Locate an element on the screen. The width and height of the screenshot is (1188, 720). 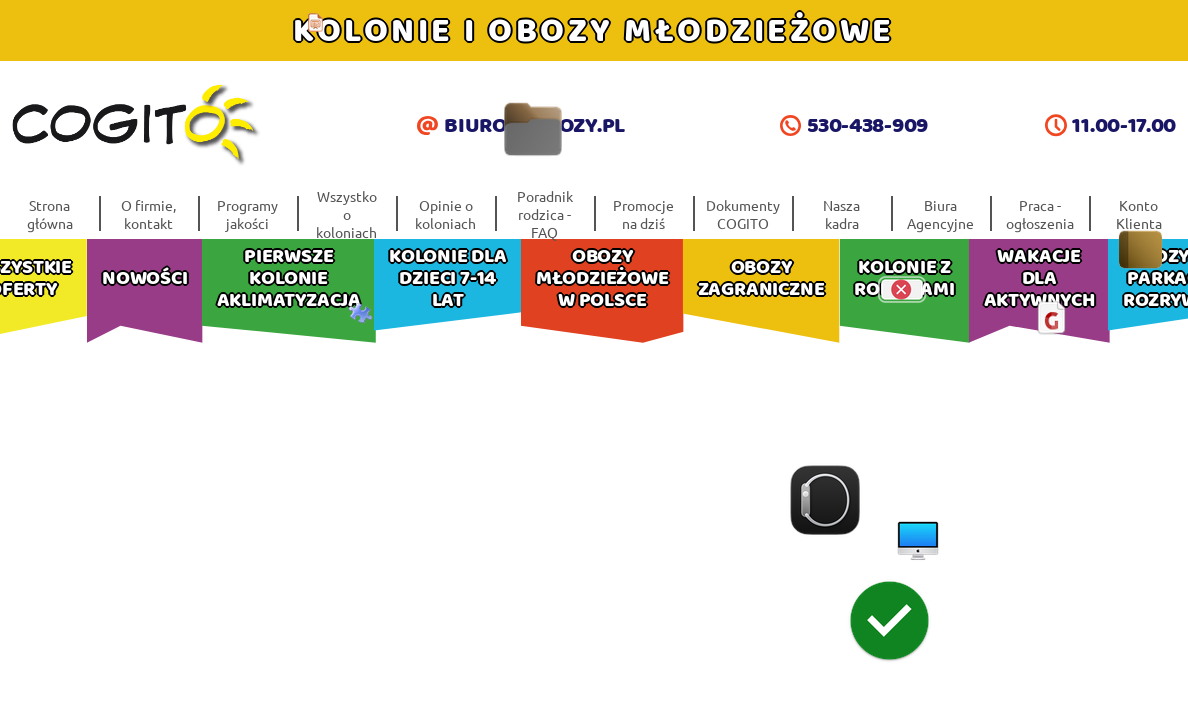
indicates a folder is ready to accept dragged items is located at coordinates (533, 129).